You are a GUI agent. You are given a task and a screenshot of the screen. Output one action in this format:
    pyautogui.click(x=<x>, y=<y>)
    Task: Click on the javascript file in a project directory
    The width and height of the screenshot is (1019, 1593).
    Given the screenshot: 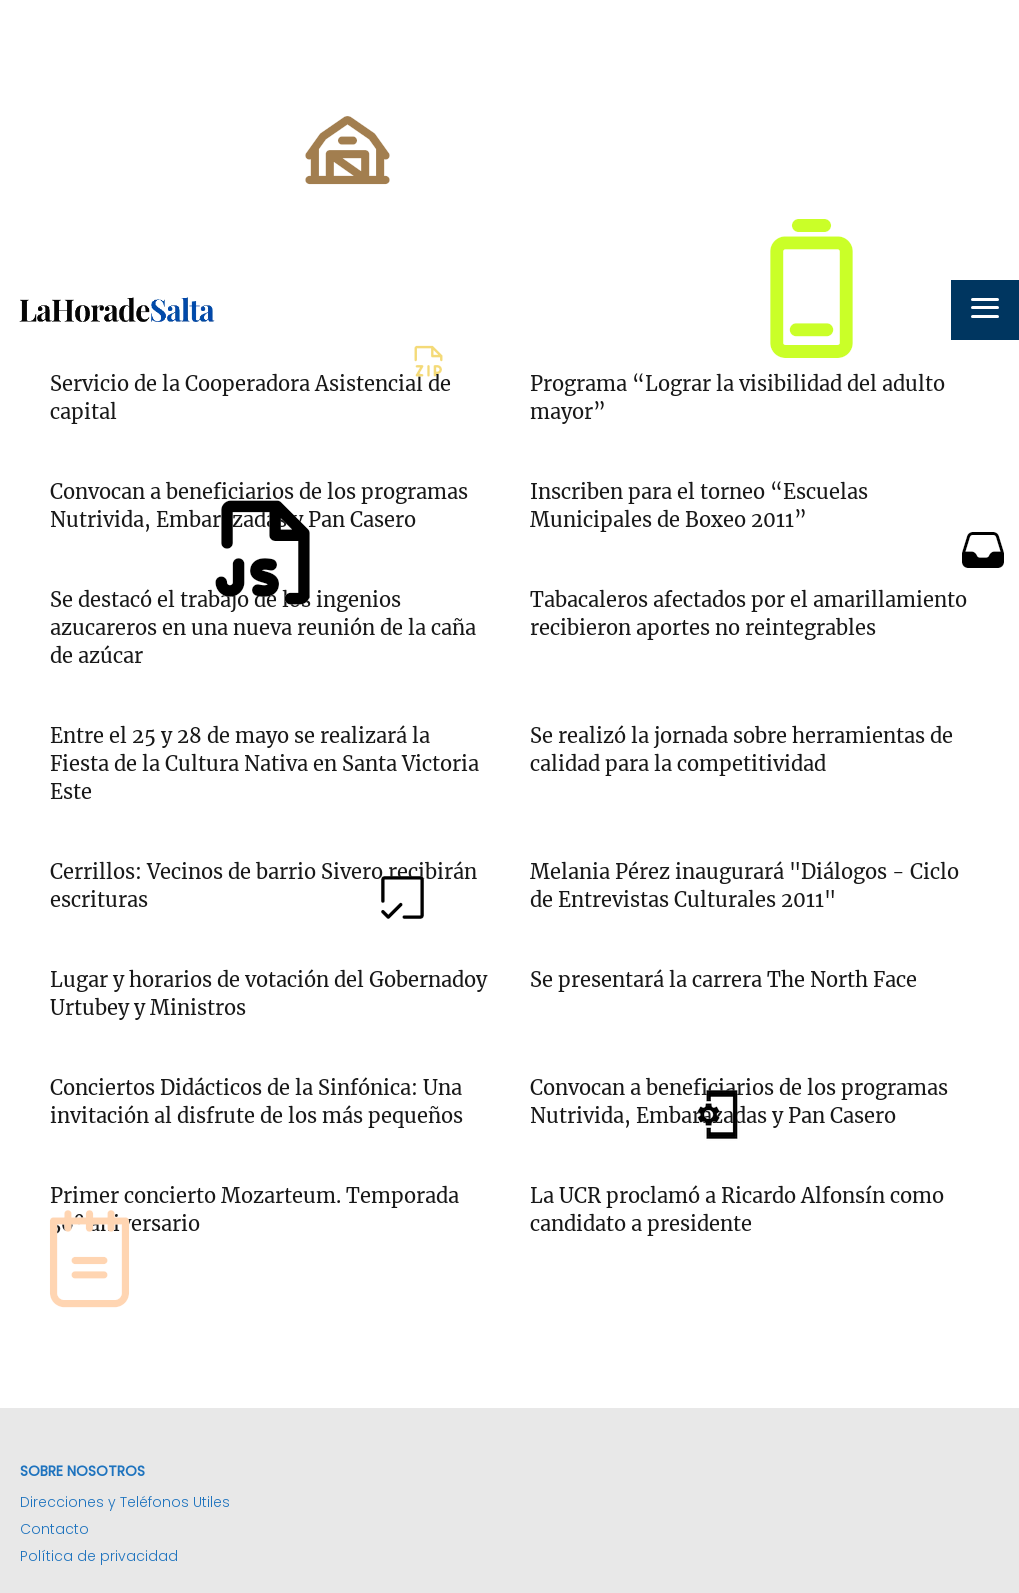 What is the action you would take?
    pyautogui.click(x=265, y=552)
    